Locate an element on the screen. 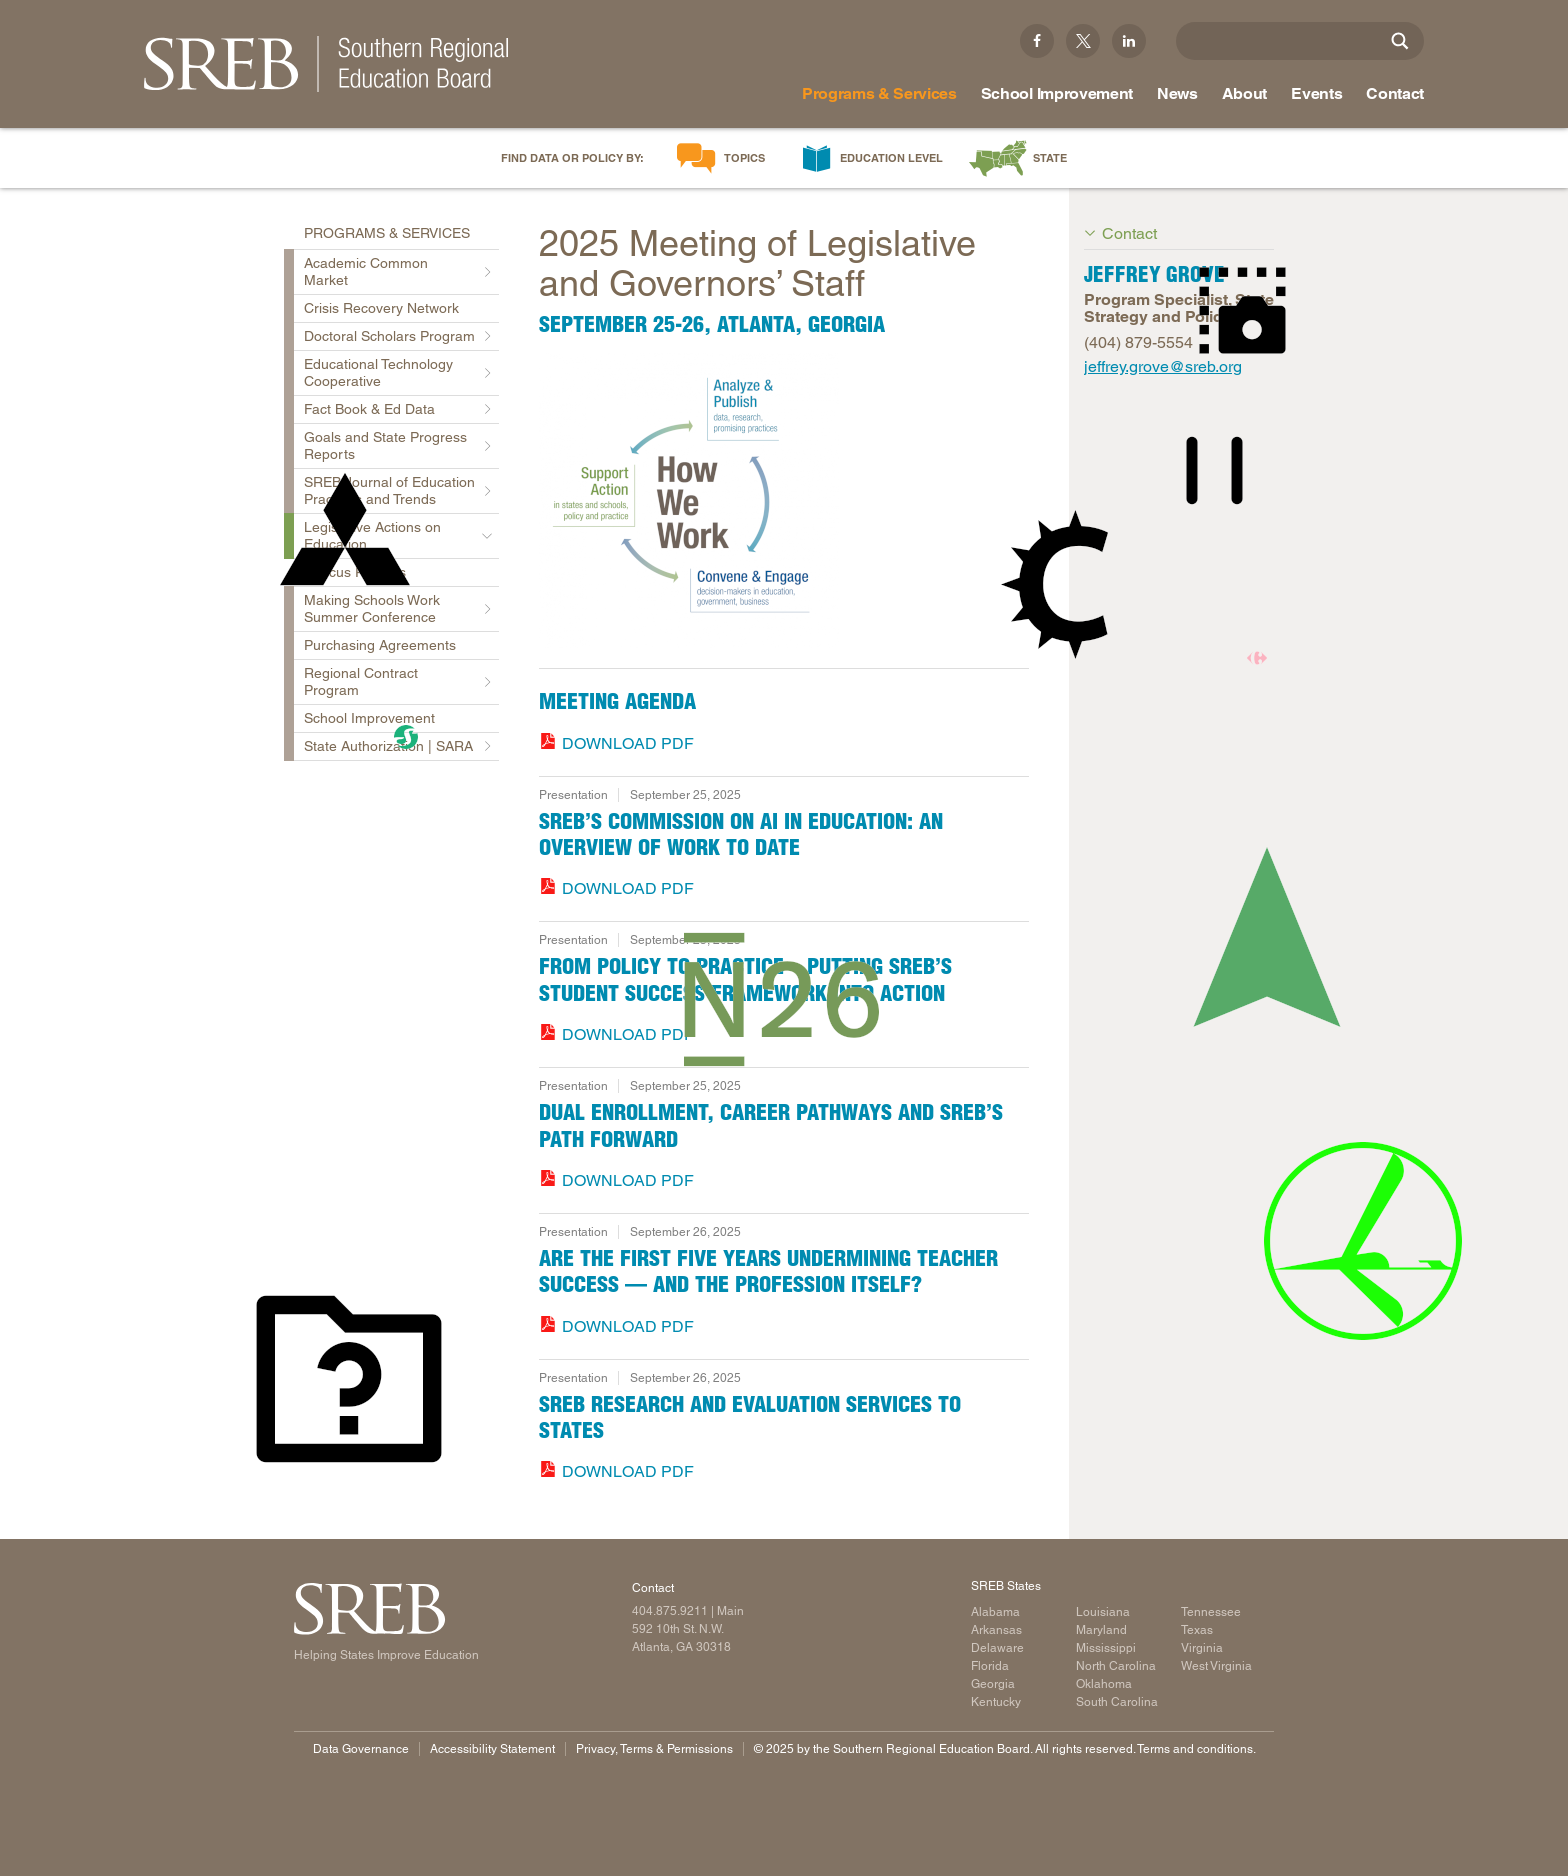 This screenshot has width=1568, height=1876. shelly smart home brand logo is located at coordinates (406, 737).